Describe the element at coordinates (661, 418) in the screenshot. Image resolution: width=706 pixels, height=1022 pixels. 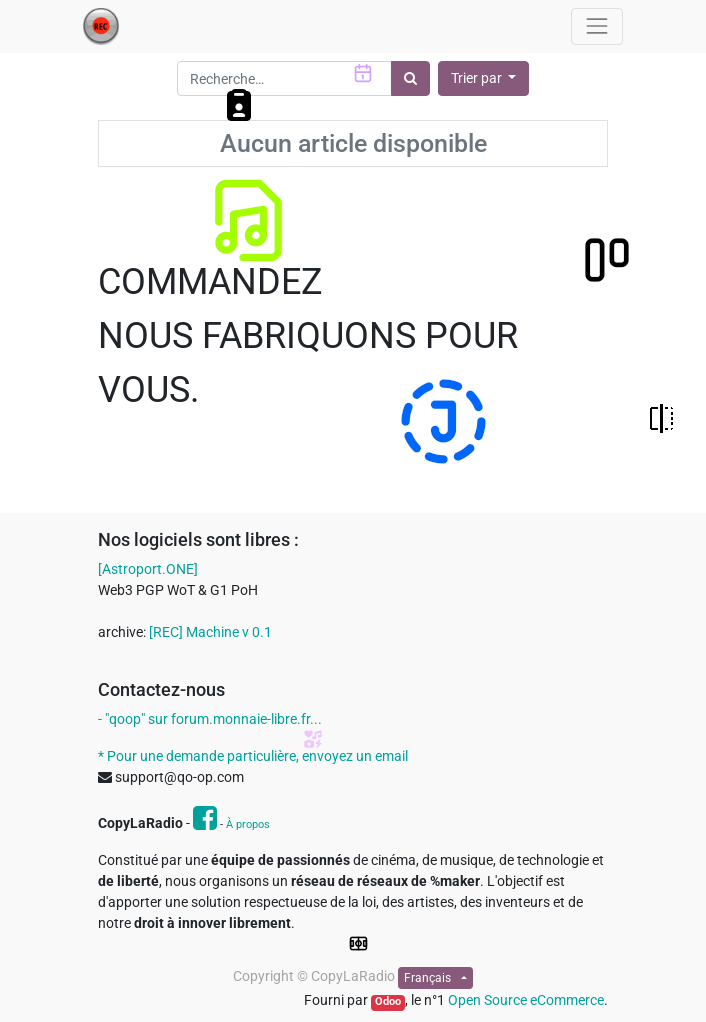
I see `flip image horizontally` at that location.